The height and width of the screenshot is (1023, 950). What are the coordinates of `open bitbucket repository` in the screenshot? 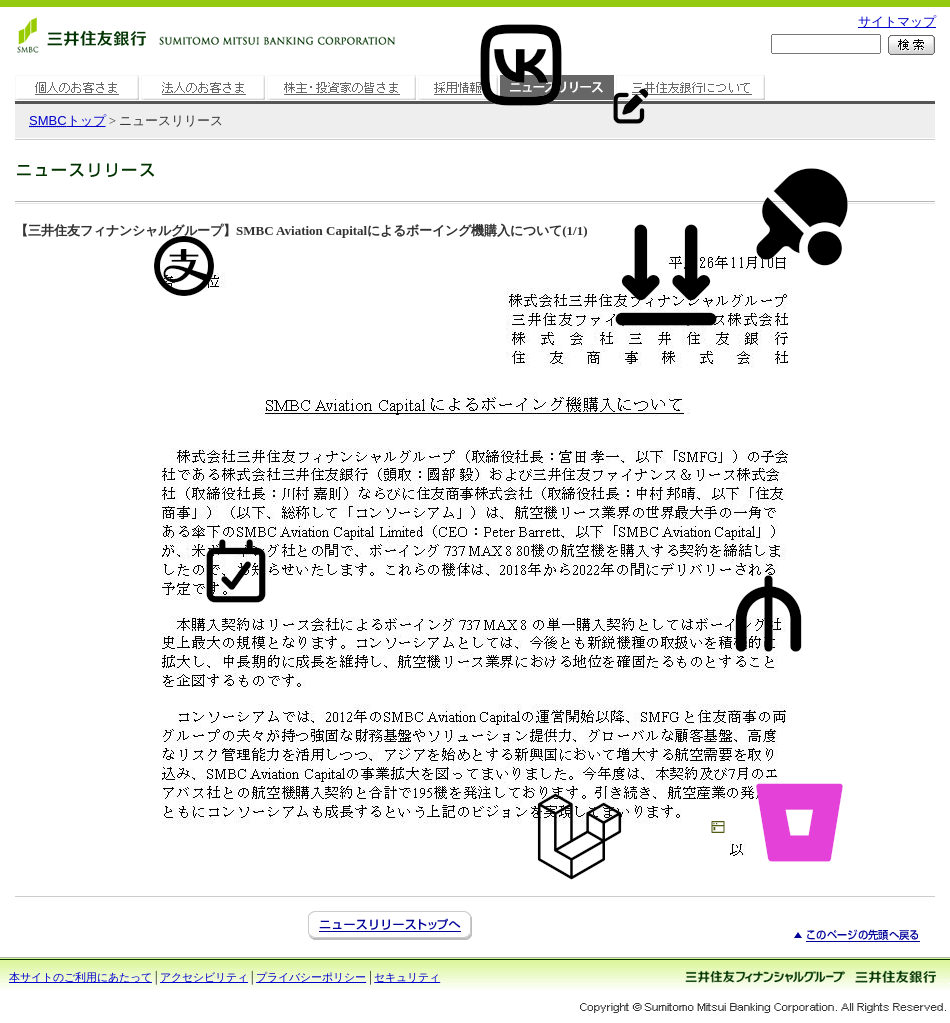 It's located at (799, 822).